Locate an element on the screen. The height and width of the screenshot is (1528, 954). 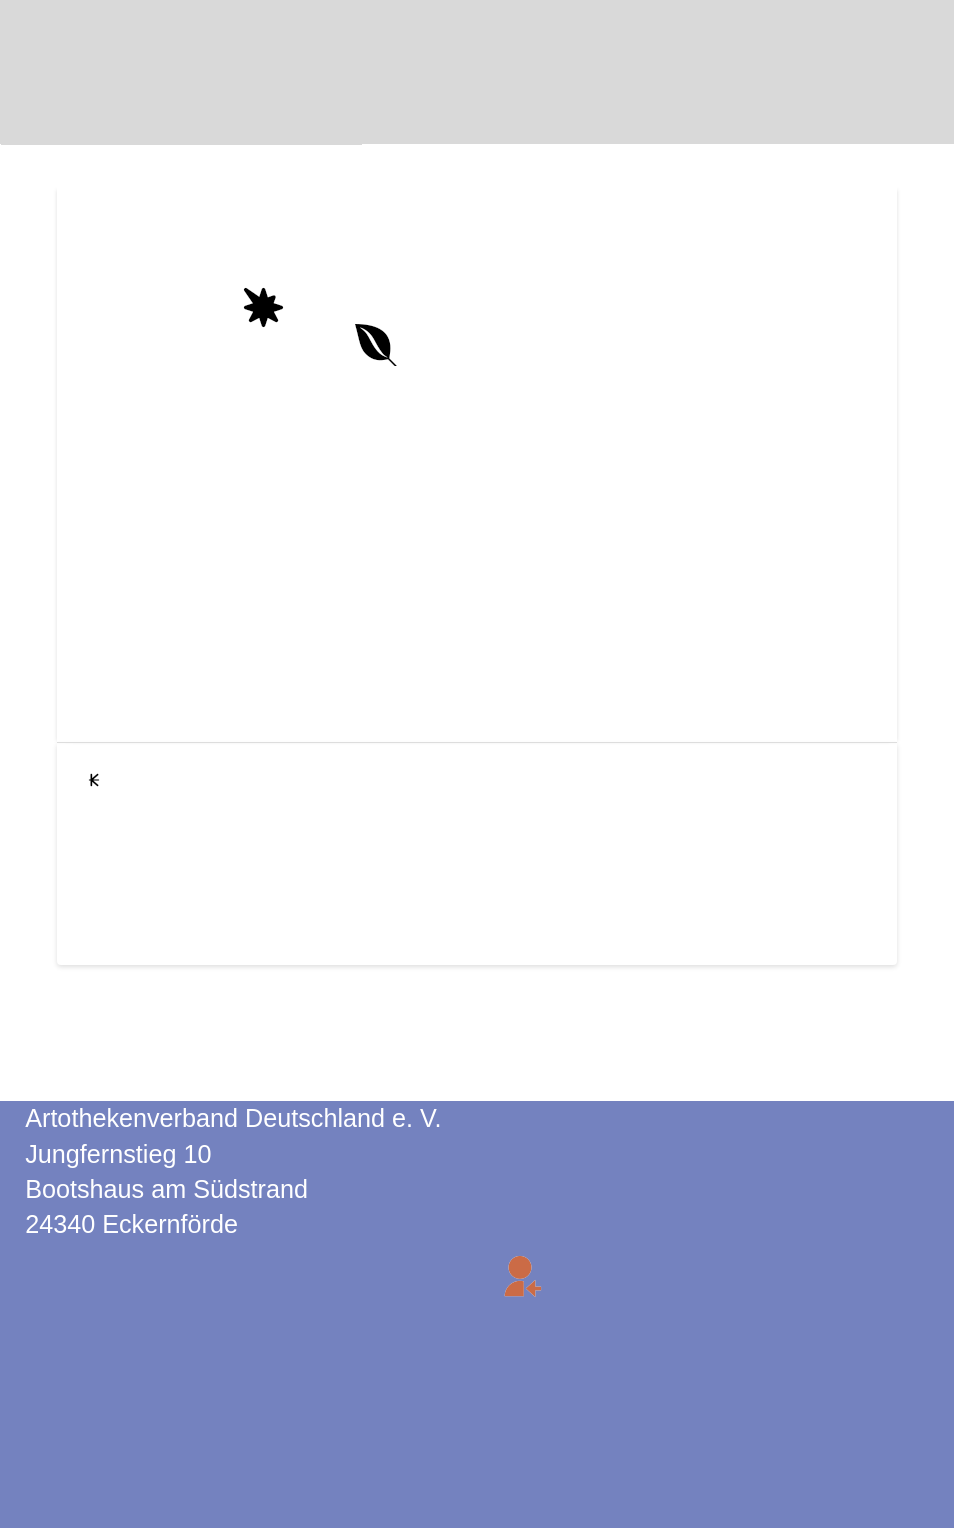
indicates a new or featured item is located at coordinates (263, 307).